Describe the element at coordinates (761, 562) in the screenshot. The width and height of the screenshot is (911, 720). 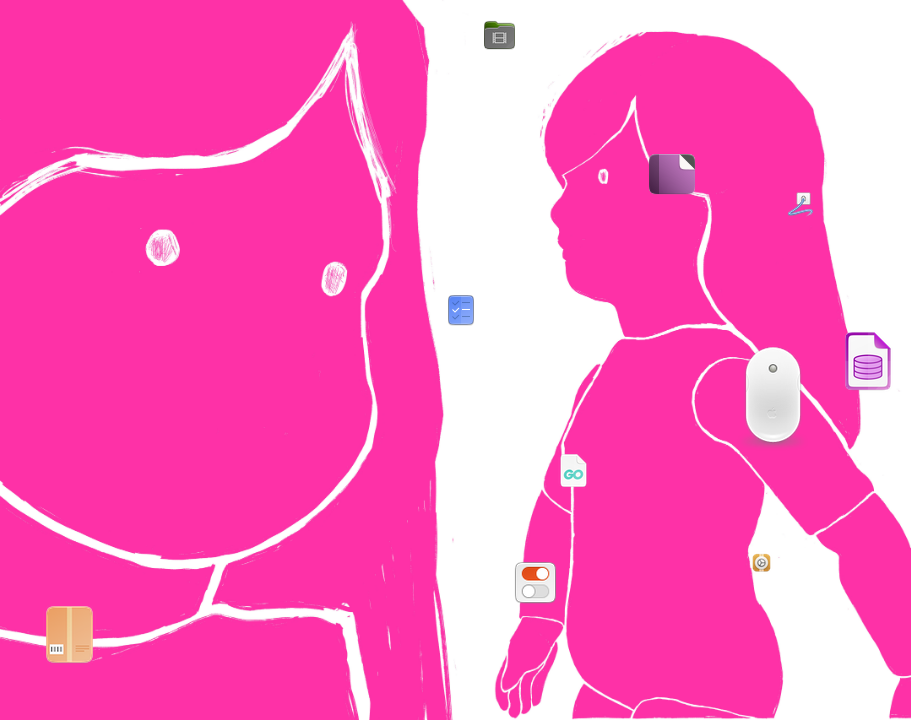
I see `executable application file` at that location.